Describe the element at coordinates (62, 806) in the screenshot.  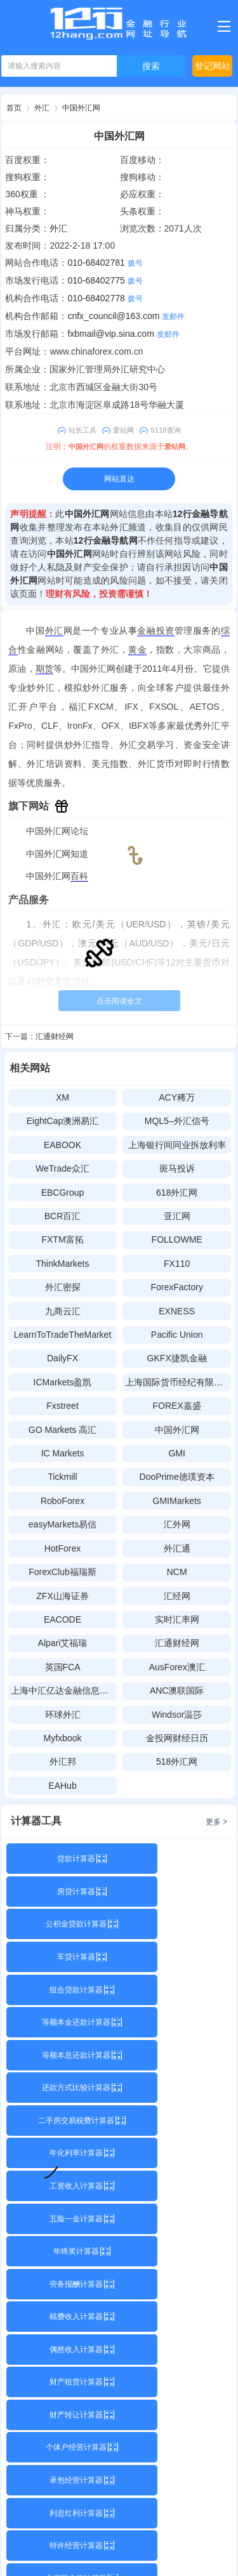
I see `view or redeem a gift` at that location.